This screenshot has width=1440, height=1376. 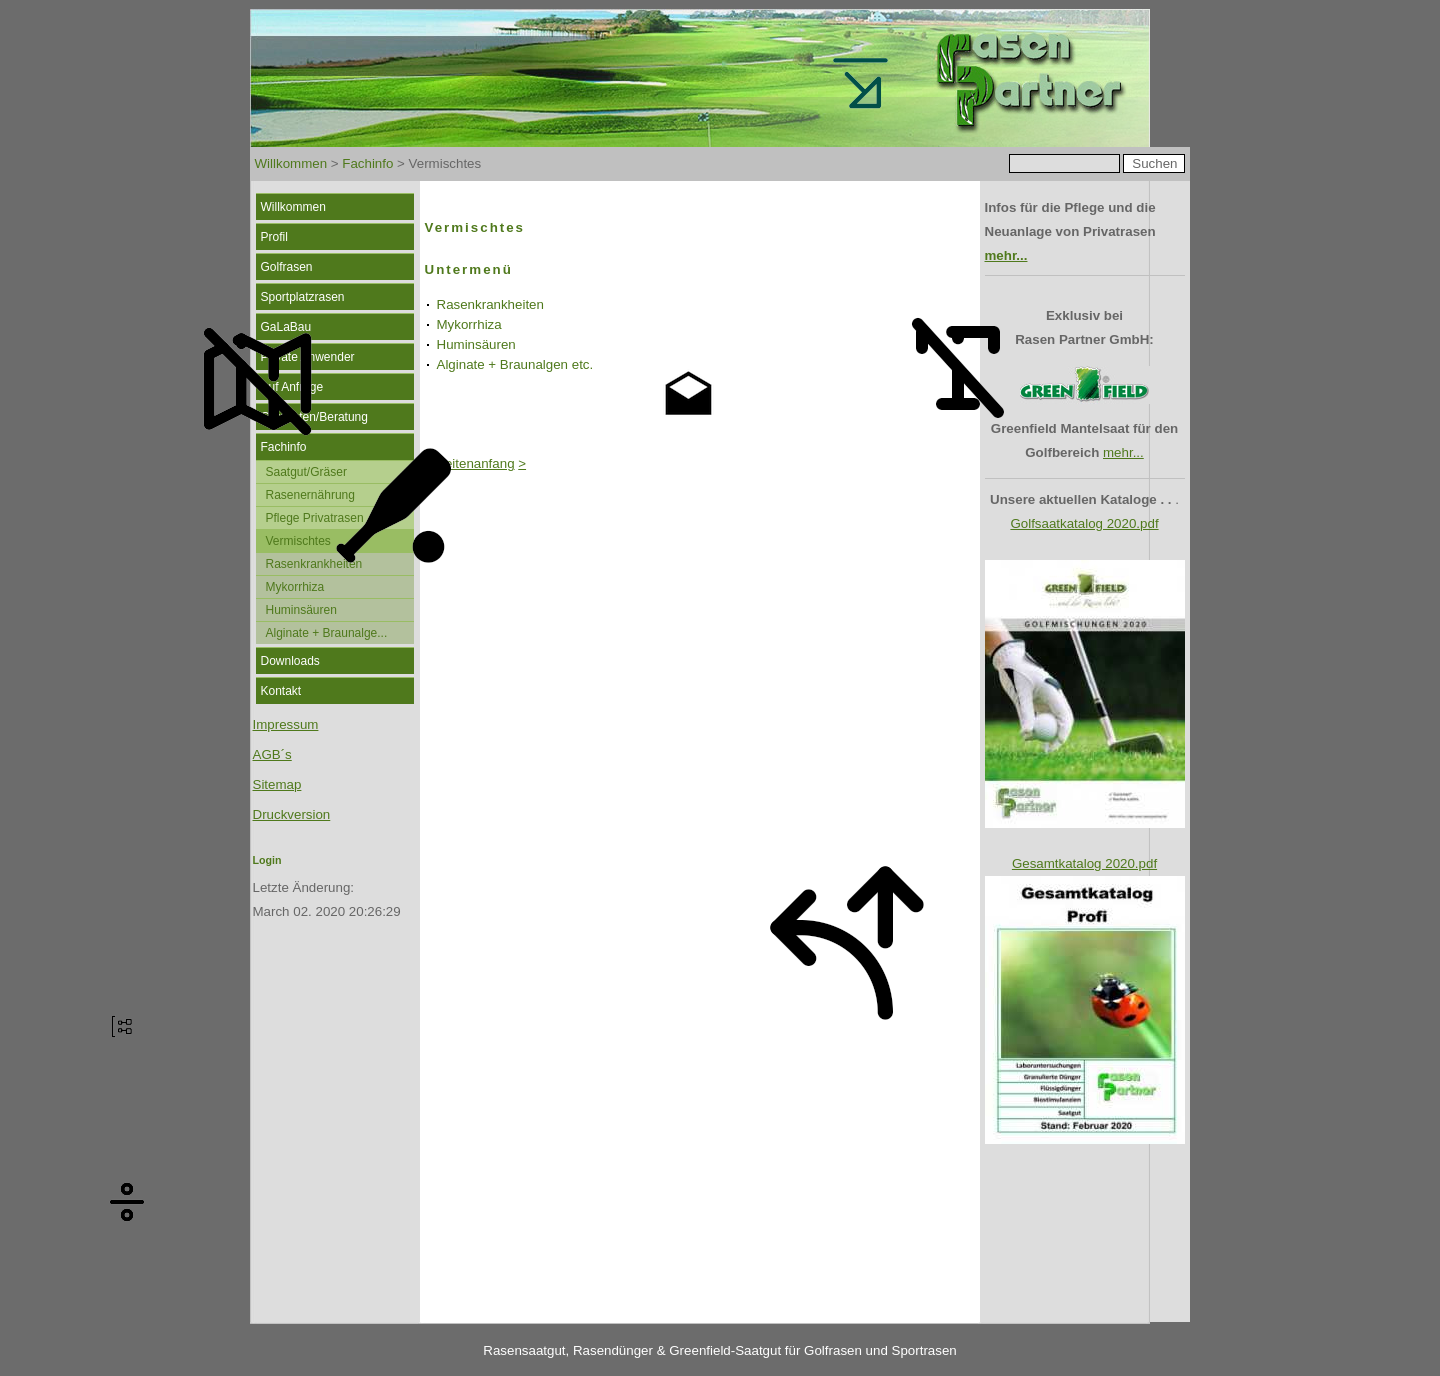 What do you see at coordinates (860, 85) in the screenshot?
I see `move item to bottom-right corner` at bounding box center [860, 85].